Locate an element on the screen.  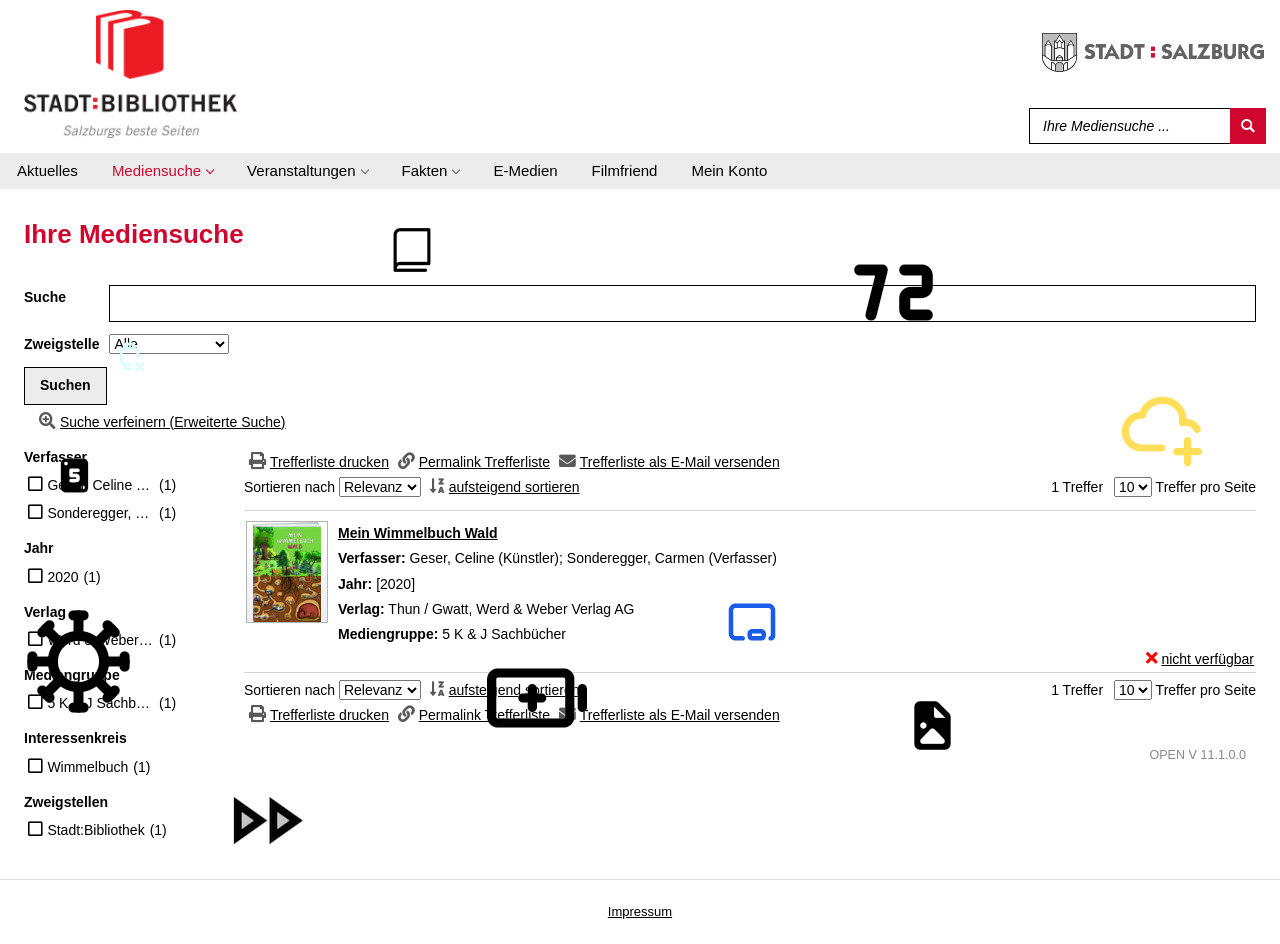
disconnect or unpair smartwatch is located at coordinates (129, 356).